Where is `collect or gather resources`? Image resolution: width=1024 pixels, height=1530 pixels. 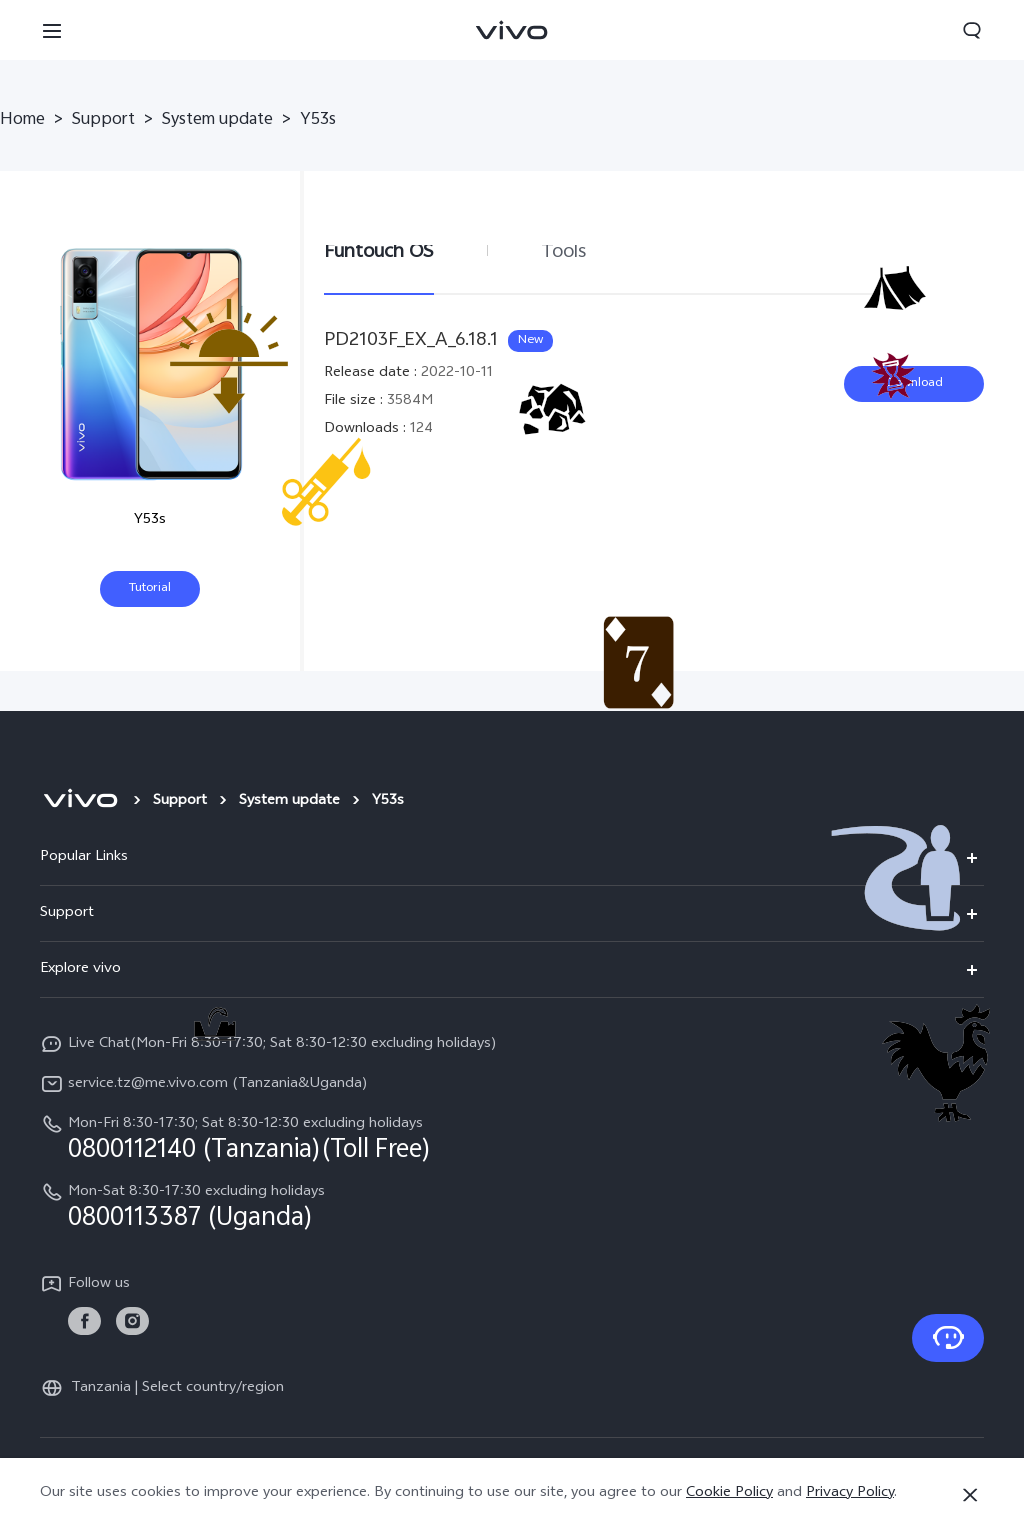 collect or gather resources is located at coordinates (552, 405).